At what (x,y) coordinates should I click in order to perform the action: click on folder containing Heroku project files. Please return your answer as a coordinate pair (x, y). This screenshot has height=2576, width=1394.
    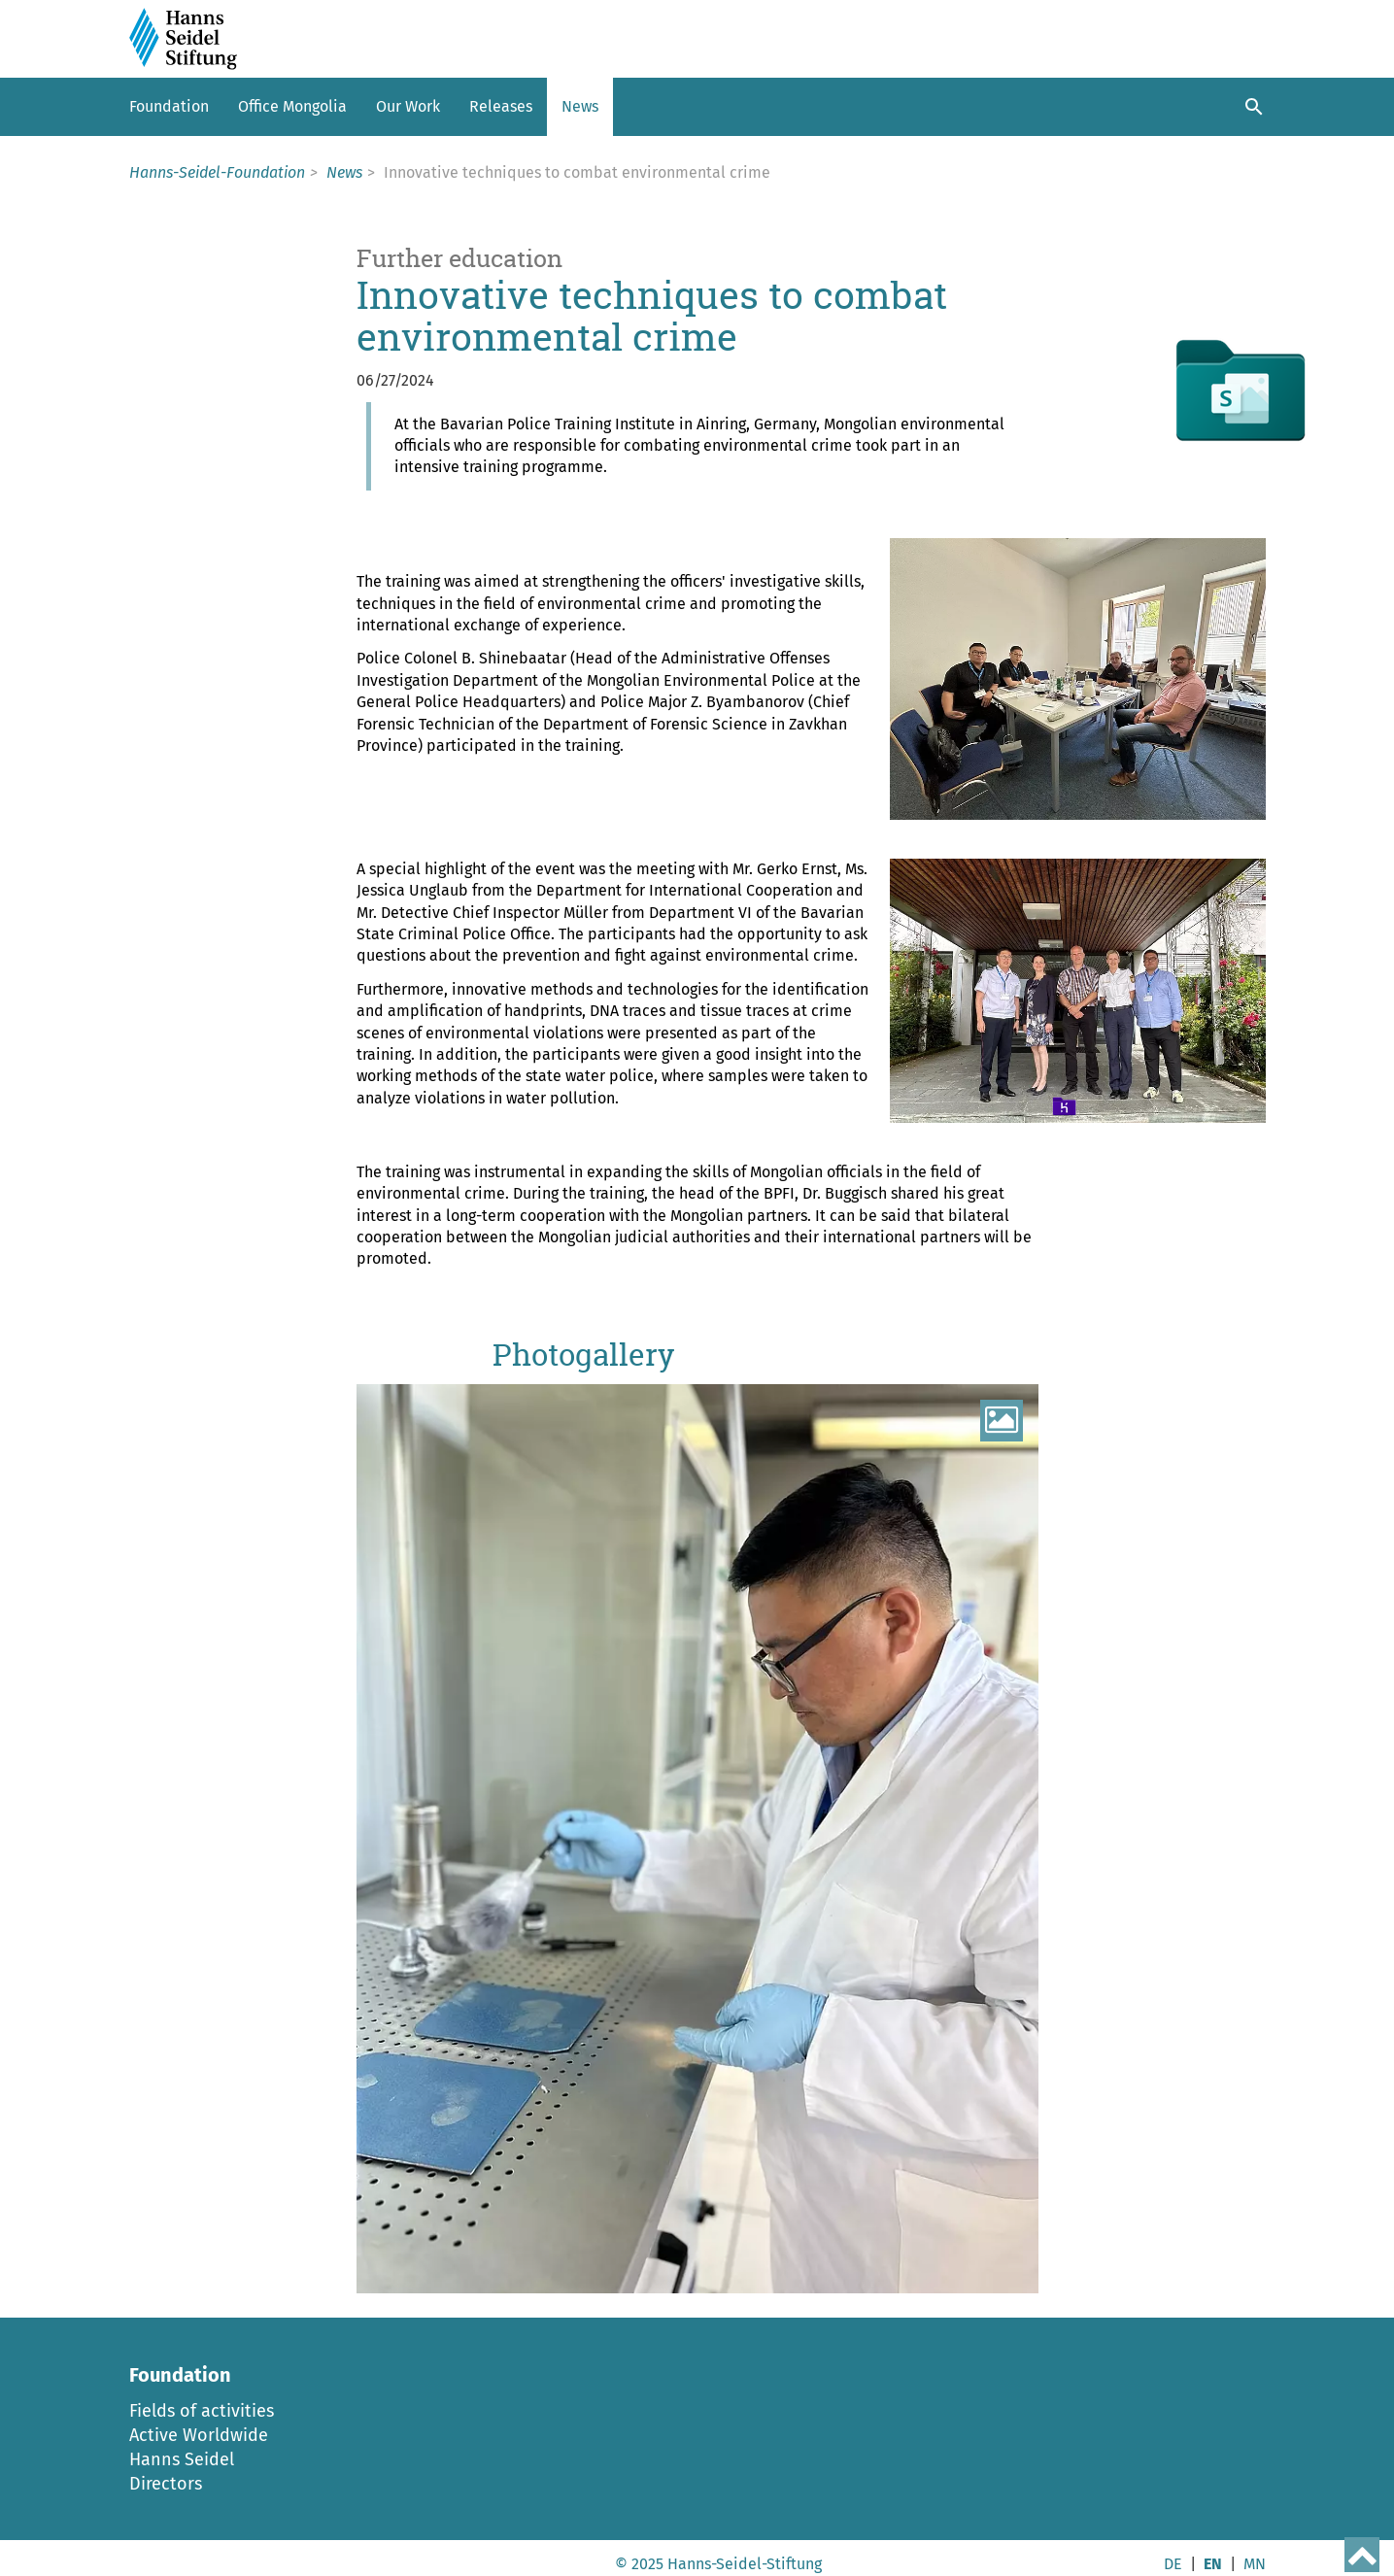
    Looking at the image, I should click on (1064, 1106).